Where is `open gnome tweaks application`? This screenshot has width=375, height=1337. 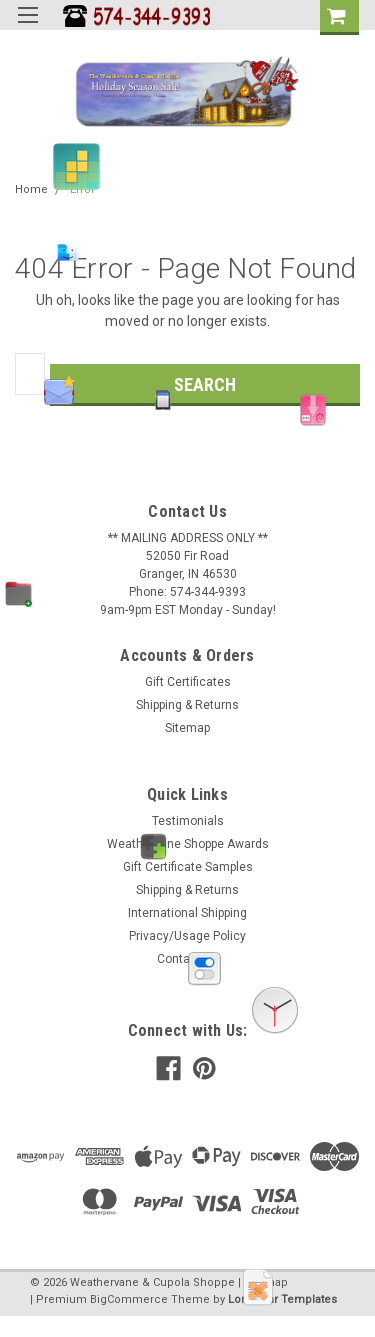 open gnome tweaks application is located at coordinates (204, 968).